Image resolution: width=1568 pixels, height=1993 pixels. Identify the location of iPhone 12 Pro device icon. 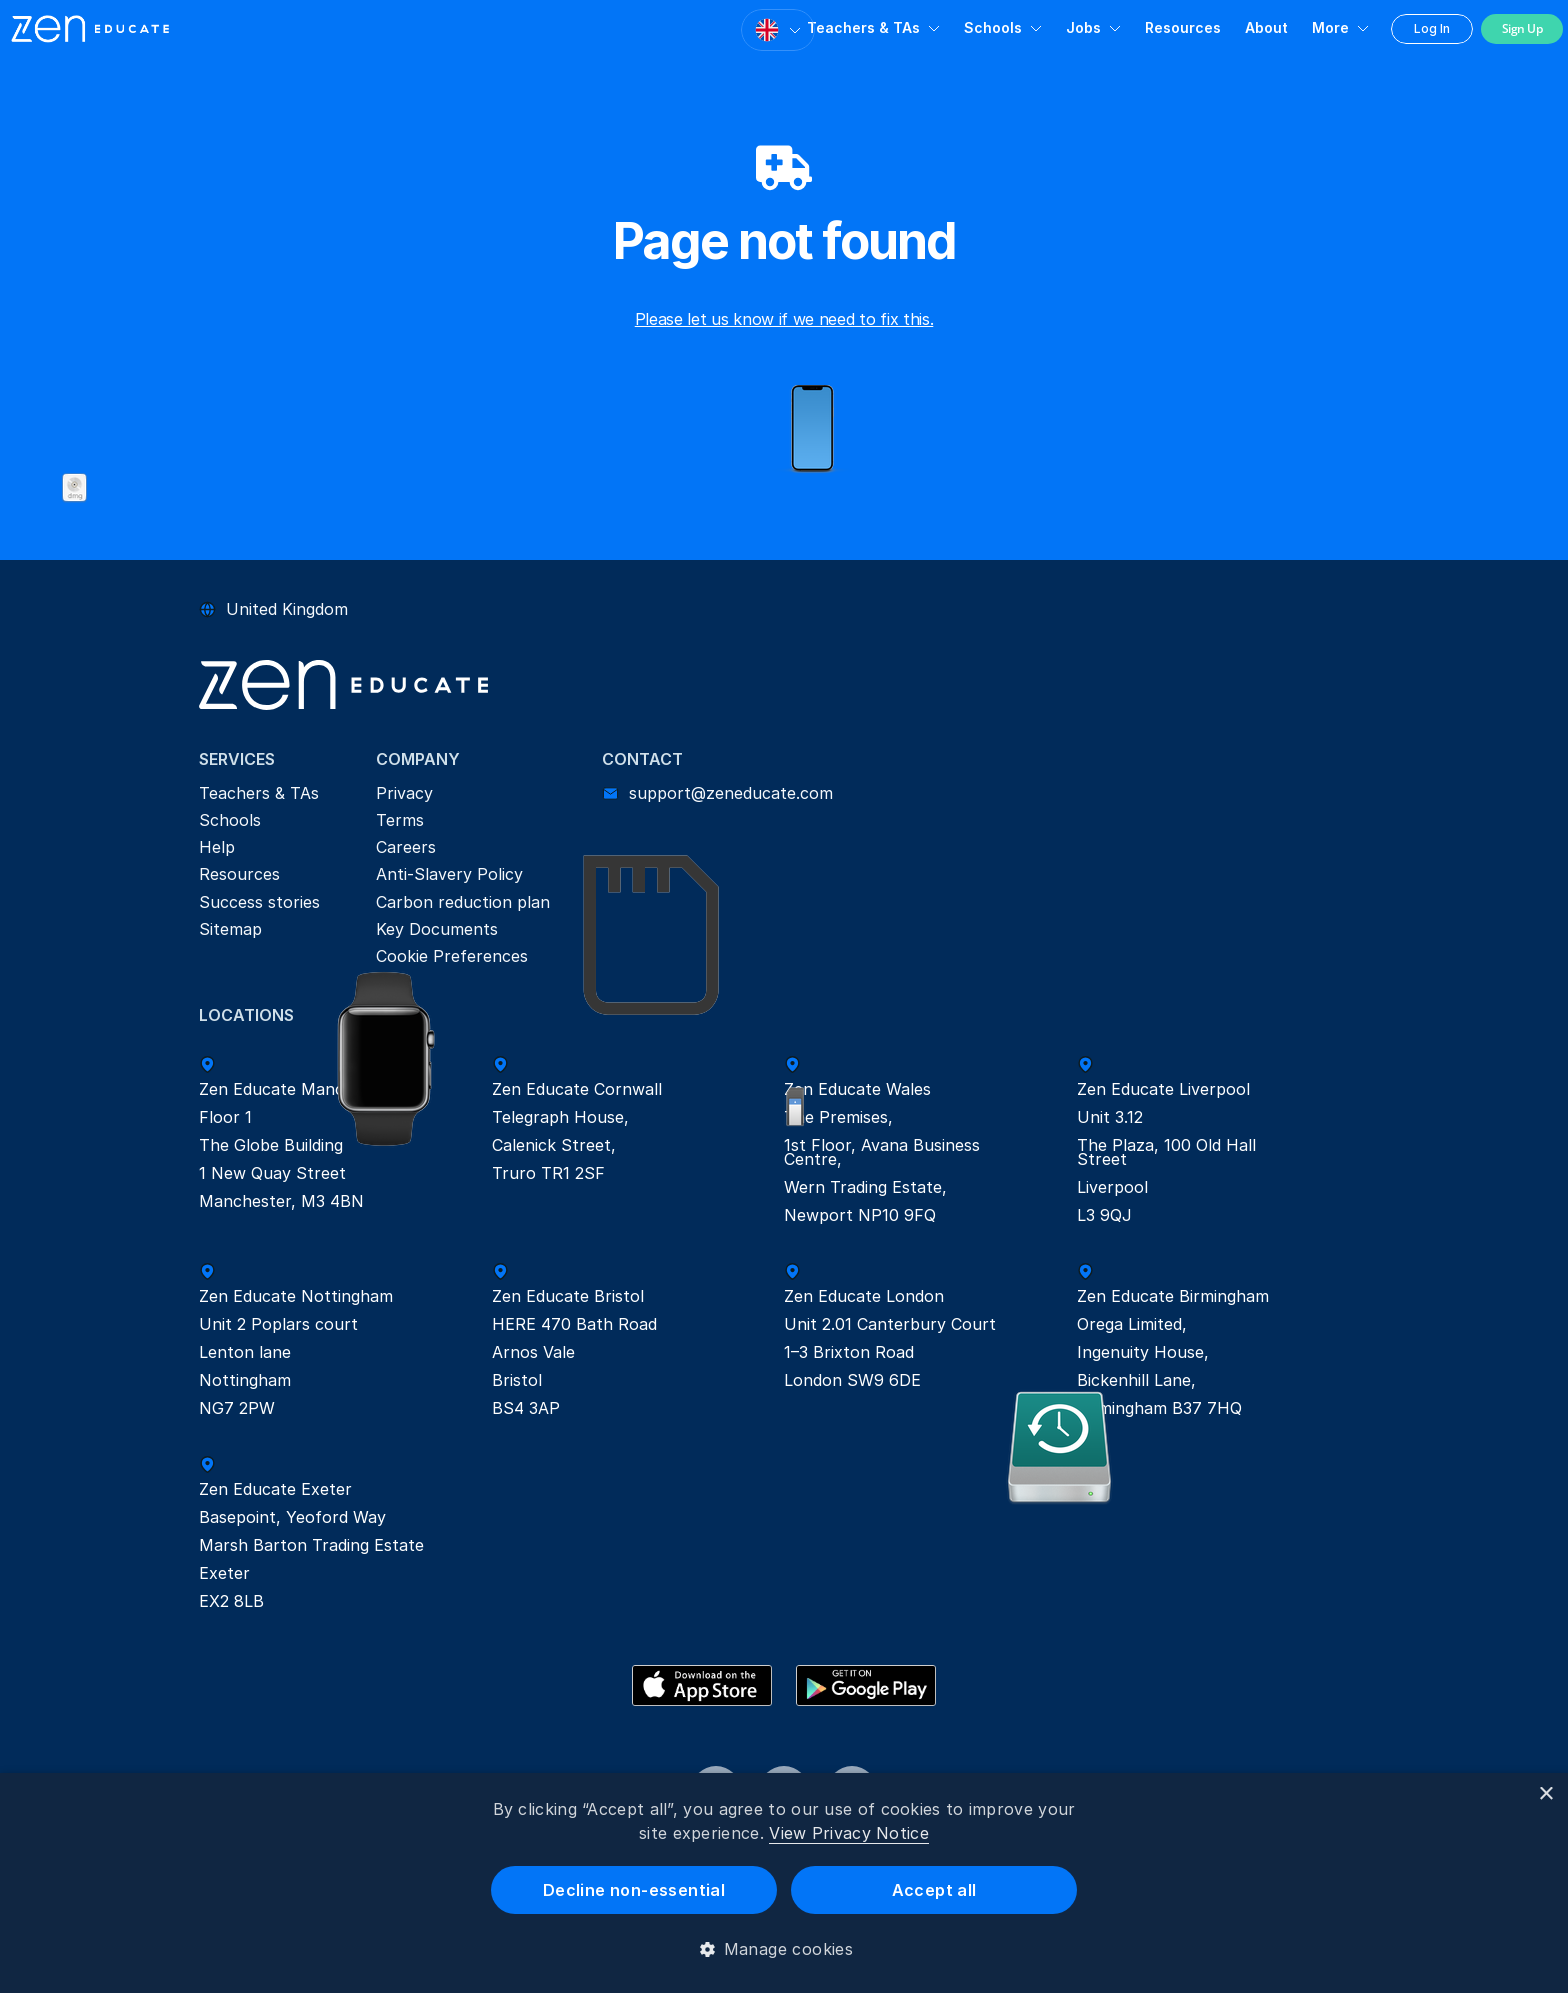
(812, 429).